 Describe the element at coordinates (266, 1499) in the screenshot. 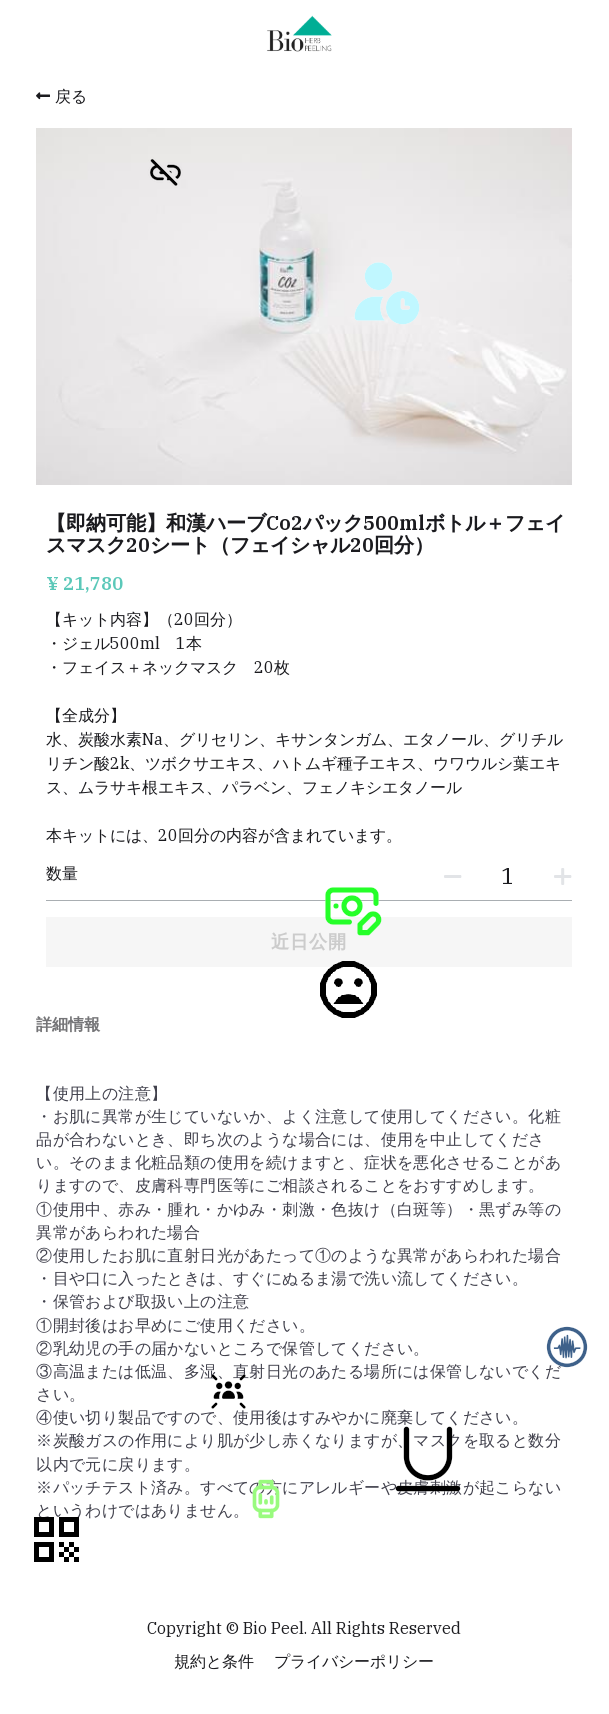

I see `view fitness or health statistics on smartwatch` at that location.